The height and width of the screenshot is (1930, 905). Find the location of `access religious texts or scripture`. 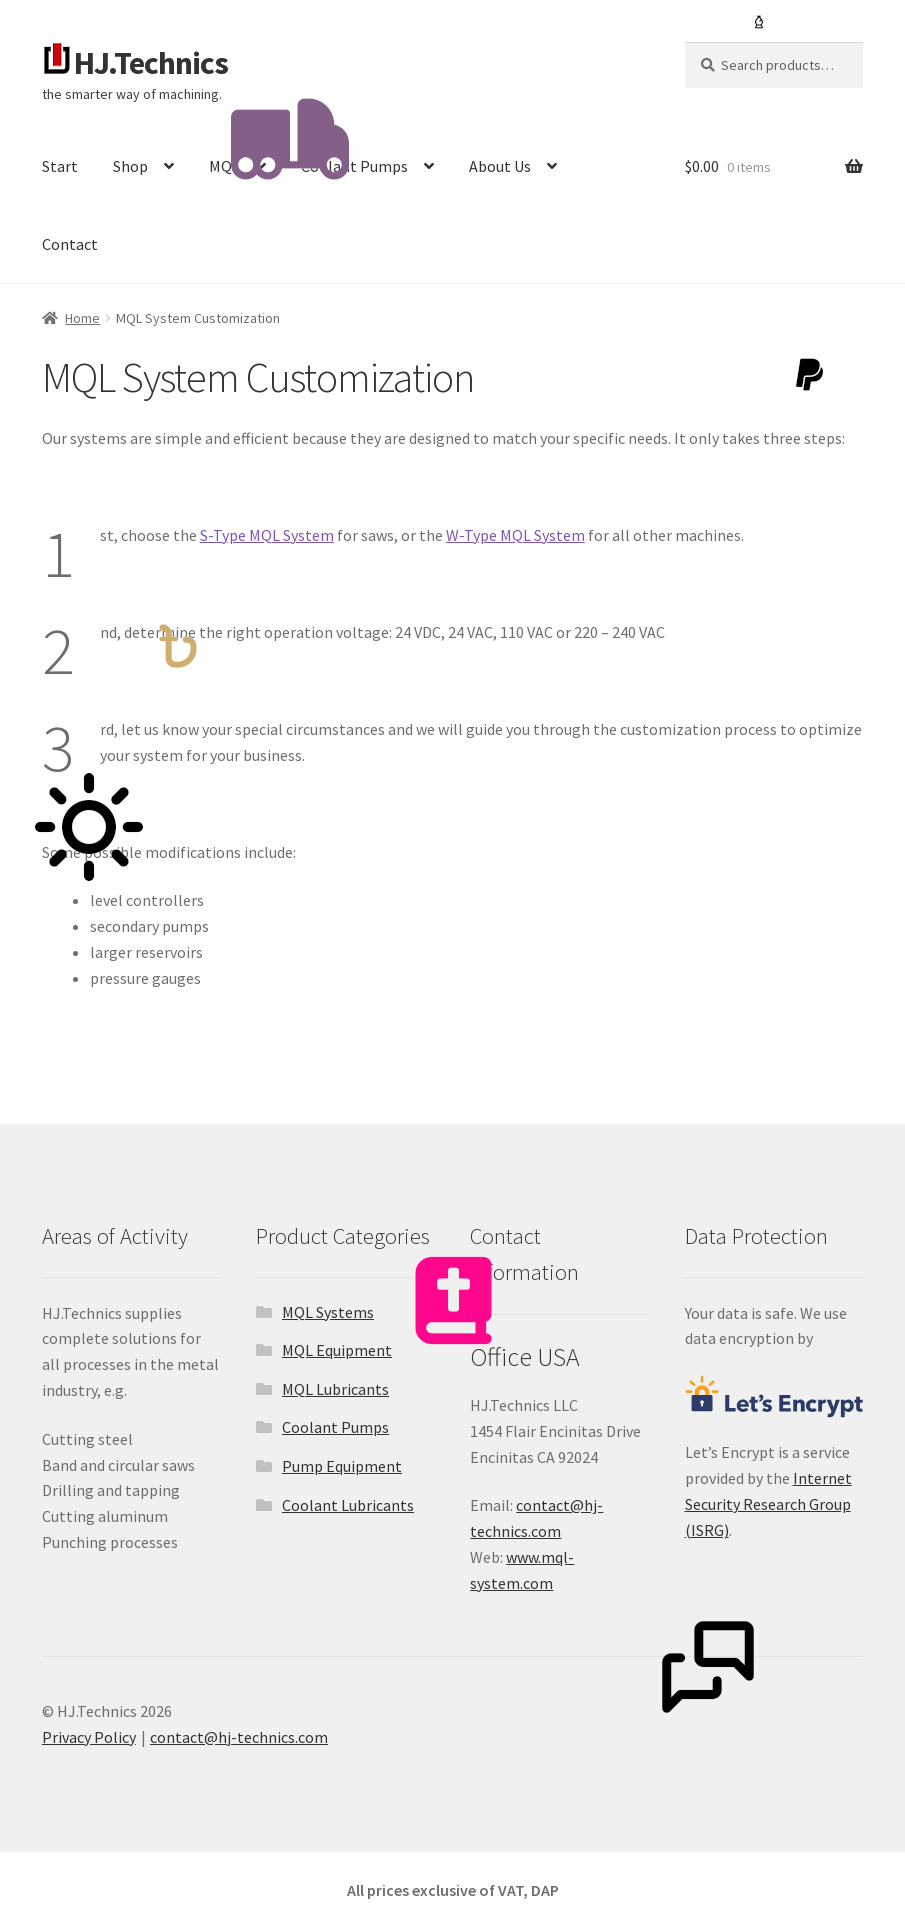

access religious texts or scripture is located at coordinates (453, 1300).